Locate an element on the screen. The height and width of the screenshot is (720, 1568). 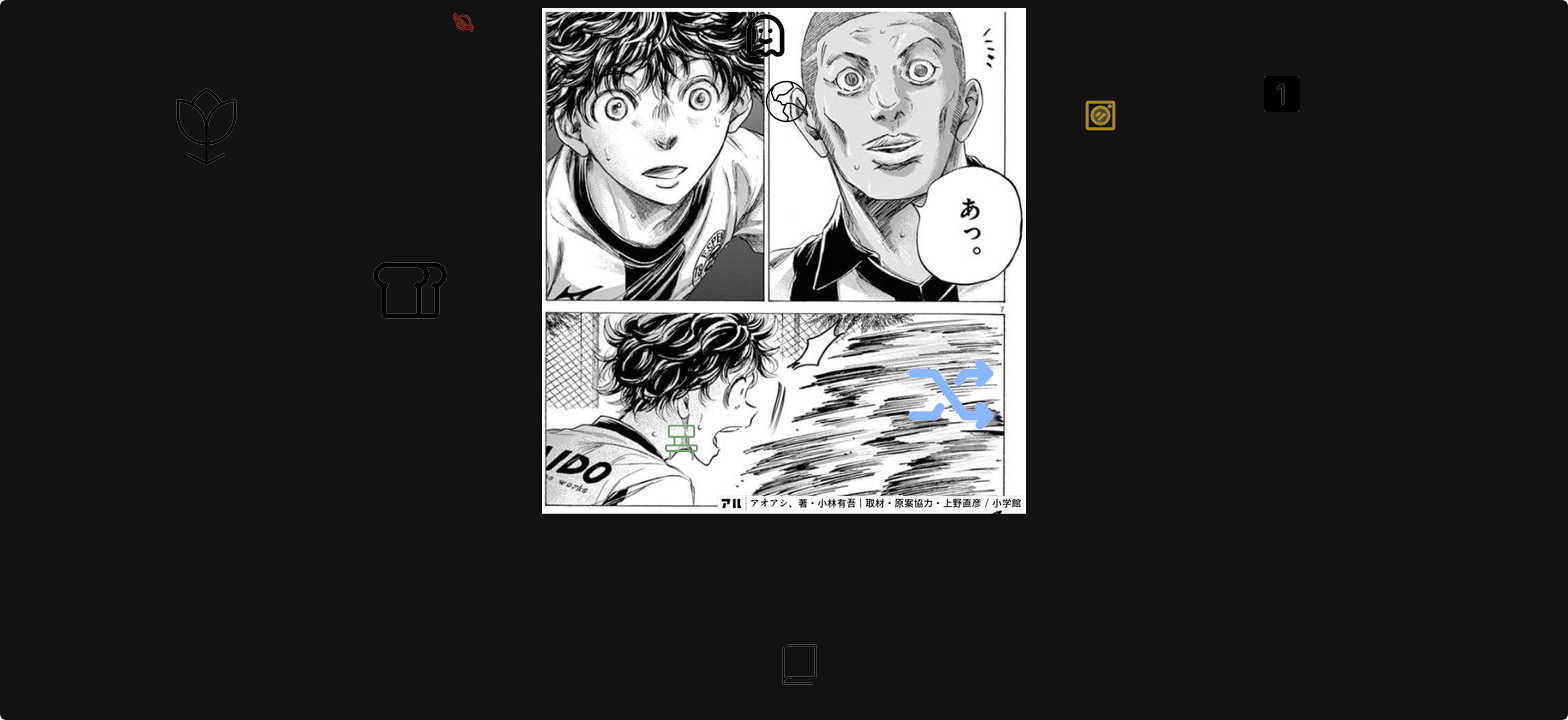
indicates the first step in a sequence or process is located at coordinates (1282, 94).